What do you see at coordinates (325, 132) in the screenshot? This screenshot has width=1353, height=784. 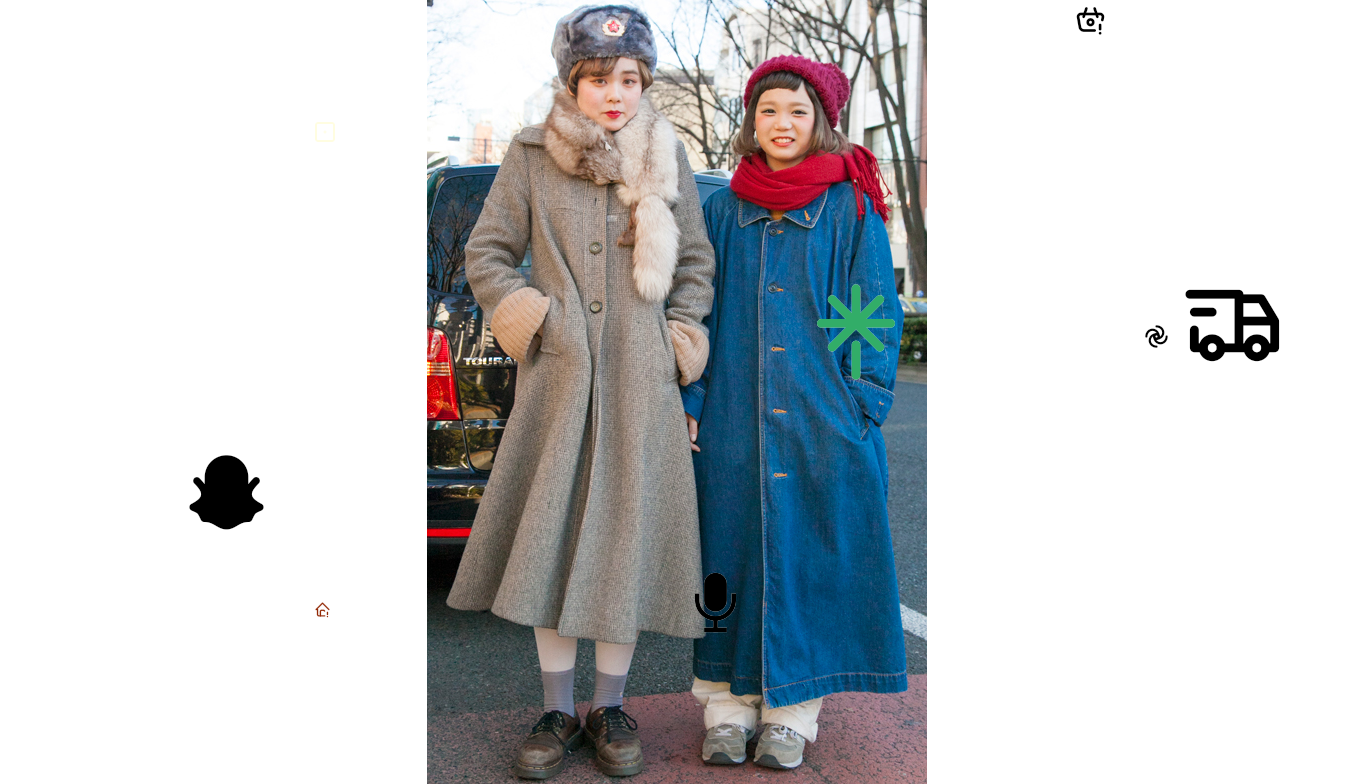 I see `roll the dice or generate a random result` at bounding box center [325, 132].